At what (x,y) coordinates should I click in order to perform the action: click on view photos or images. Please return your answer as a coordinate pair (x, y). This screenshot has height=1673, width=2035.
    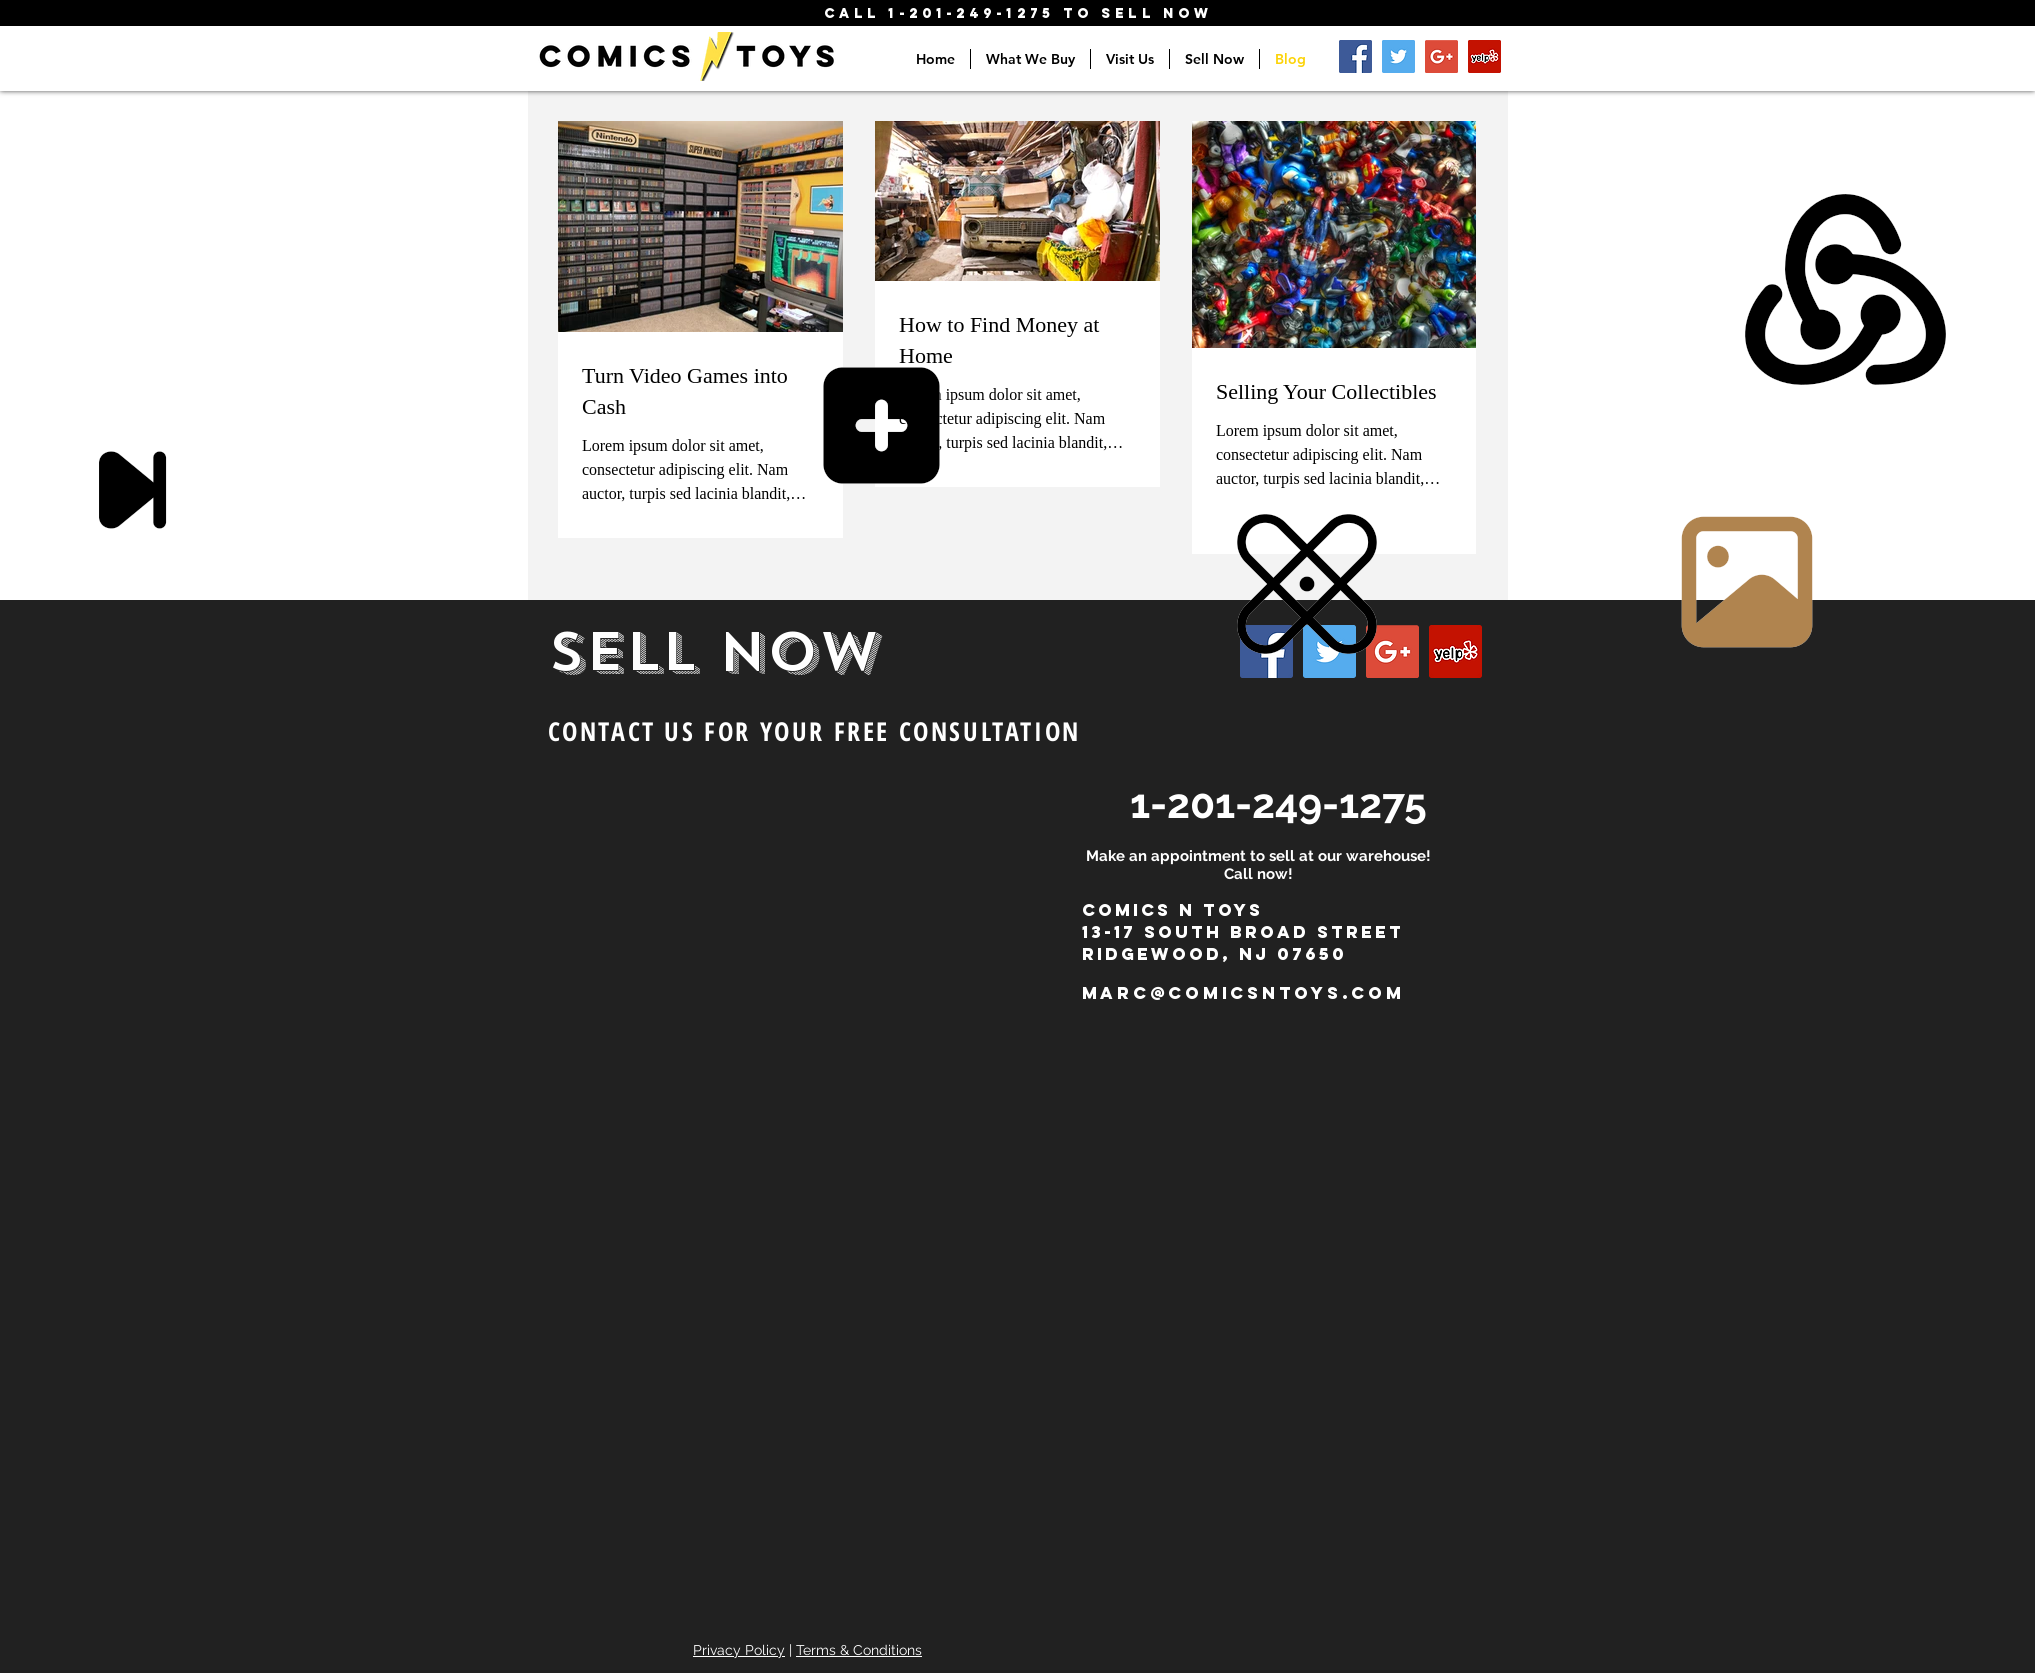
    Looking at the image, I should click on (1747, 582).